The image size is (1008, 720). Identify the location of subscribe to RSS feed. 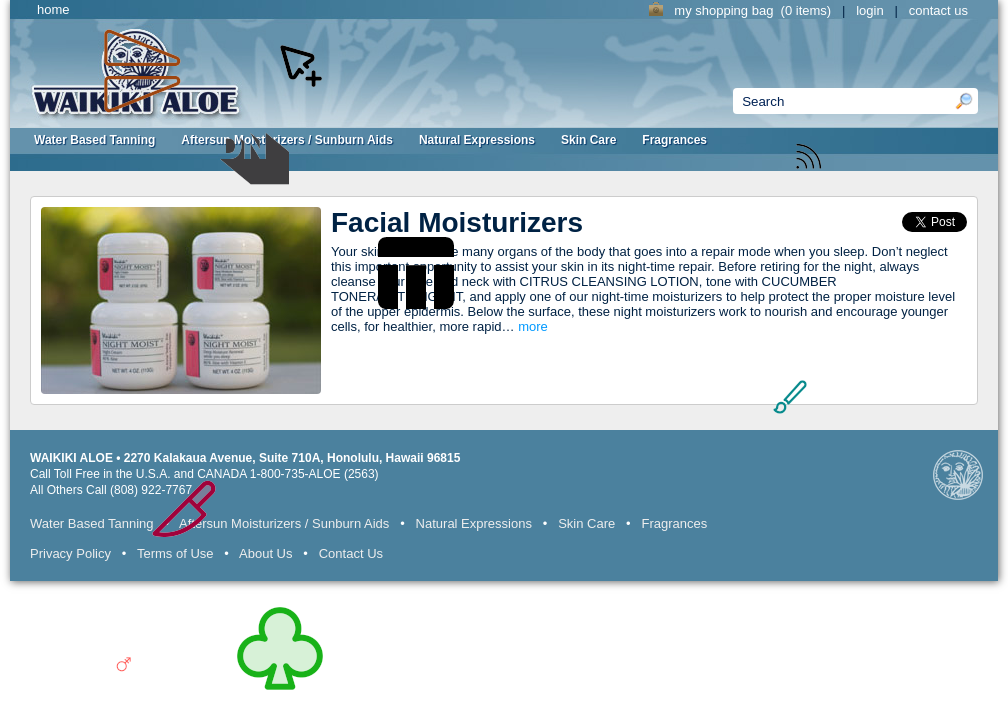
(807, 157).